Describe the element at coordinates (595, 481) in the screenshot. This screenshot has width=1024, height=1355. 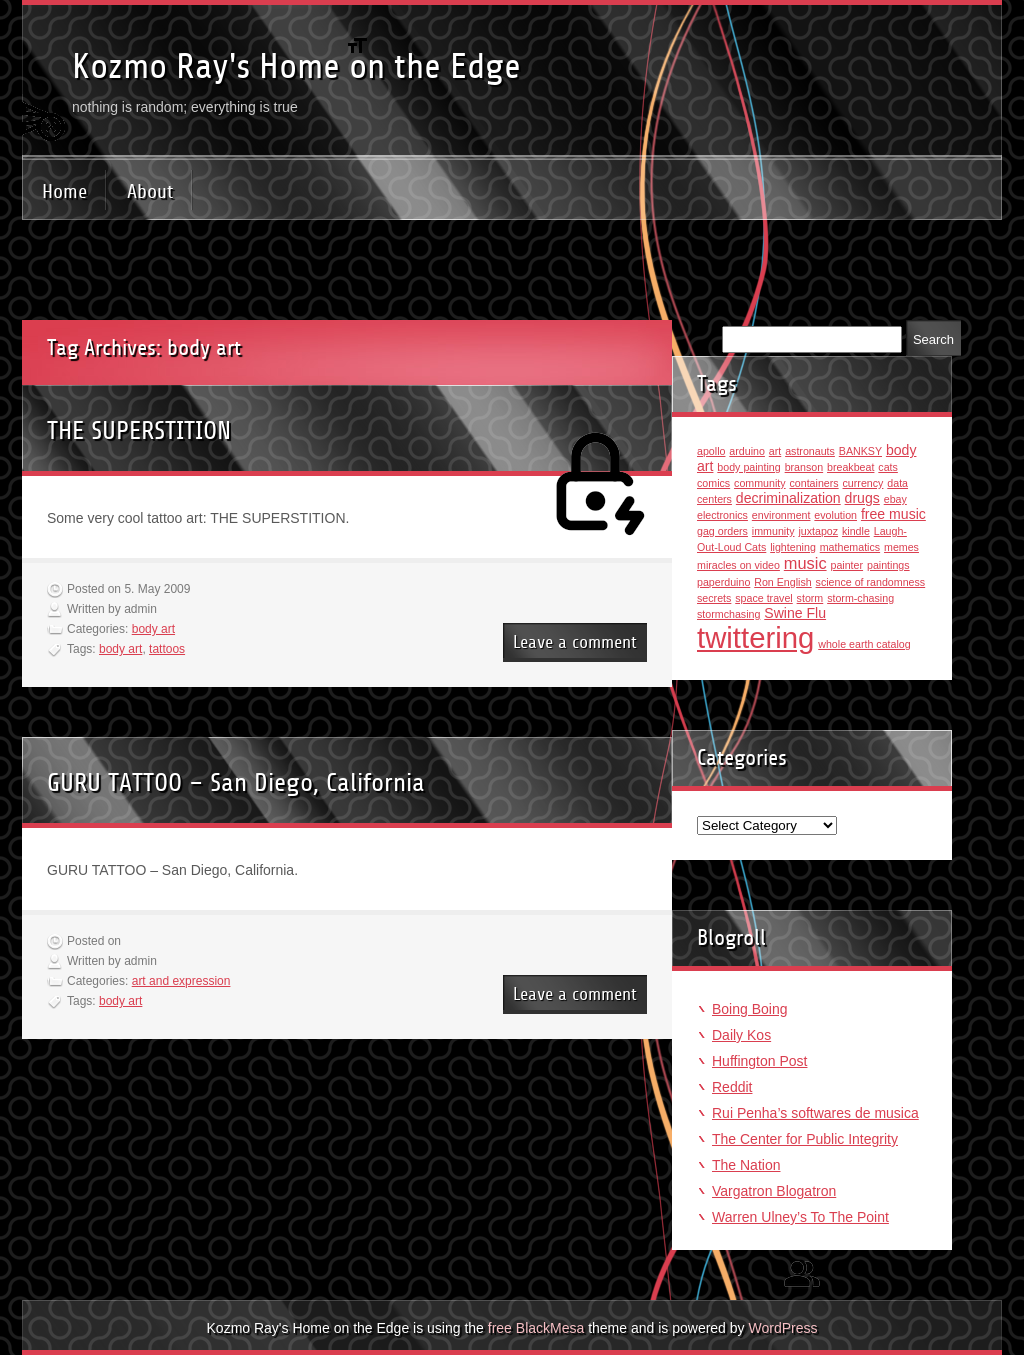
I see `indicates encrypted or secure connection` at that location.